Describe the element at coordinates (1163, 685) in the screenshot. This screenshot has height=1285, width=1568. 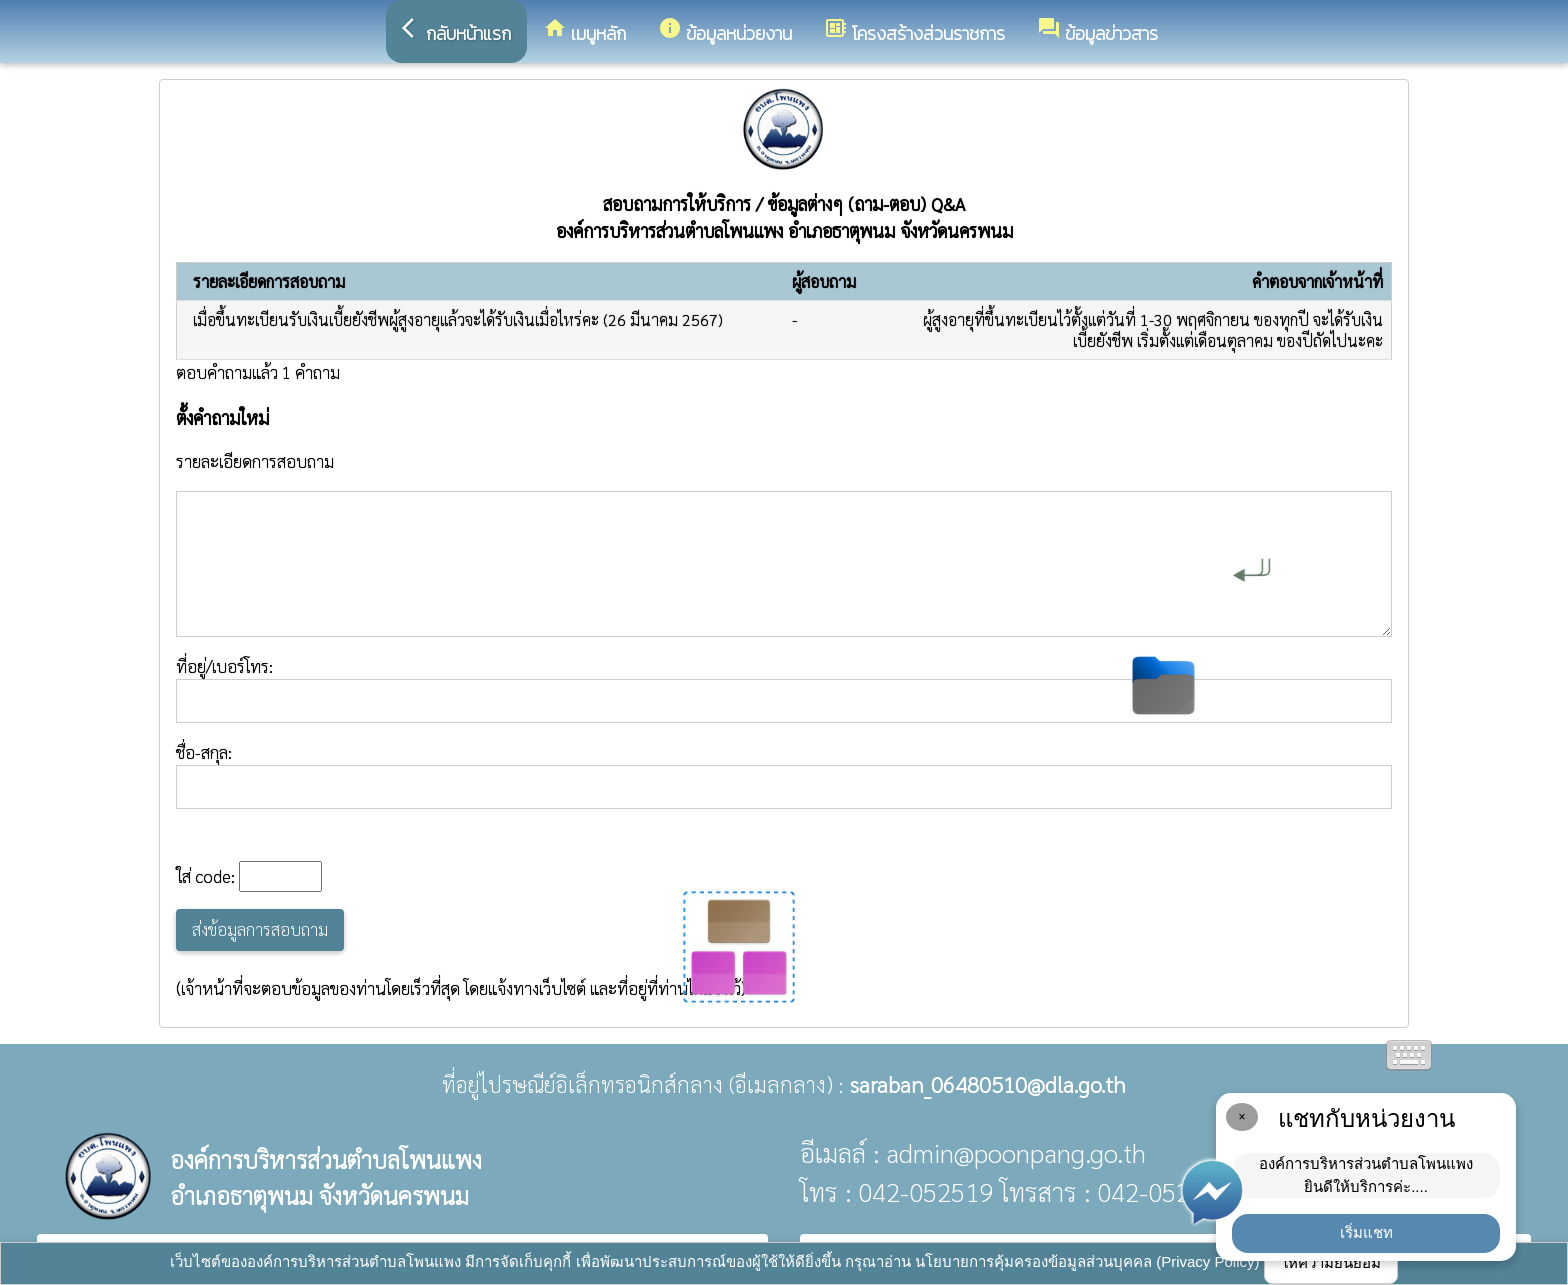
I see `open folder containing files` at that location.